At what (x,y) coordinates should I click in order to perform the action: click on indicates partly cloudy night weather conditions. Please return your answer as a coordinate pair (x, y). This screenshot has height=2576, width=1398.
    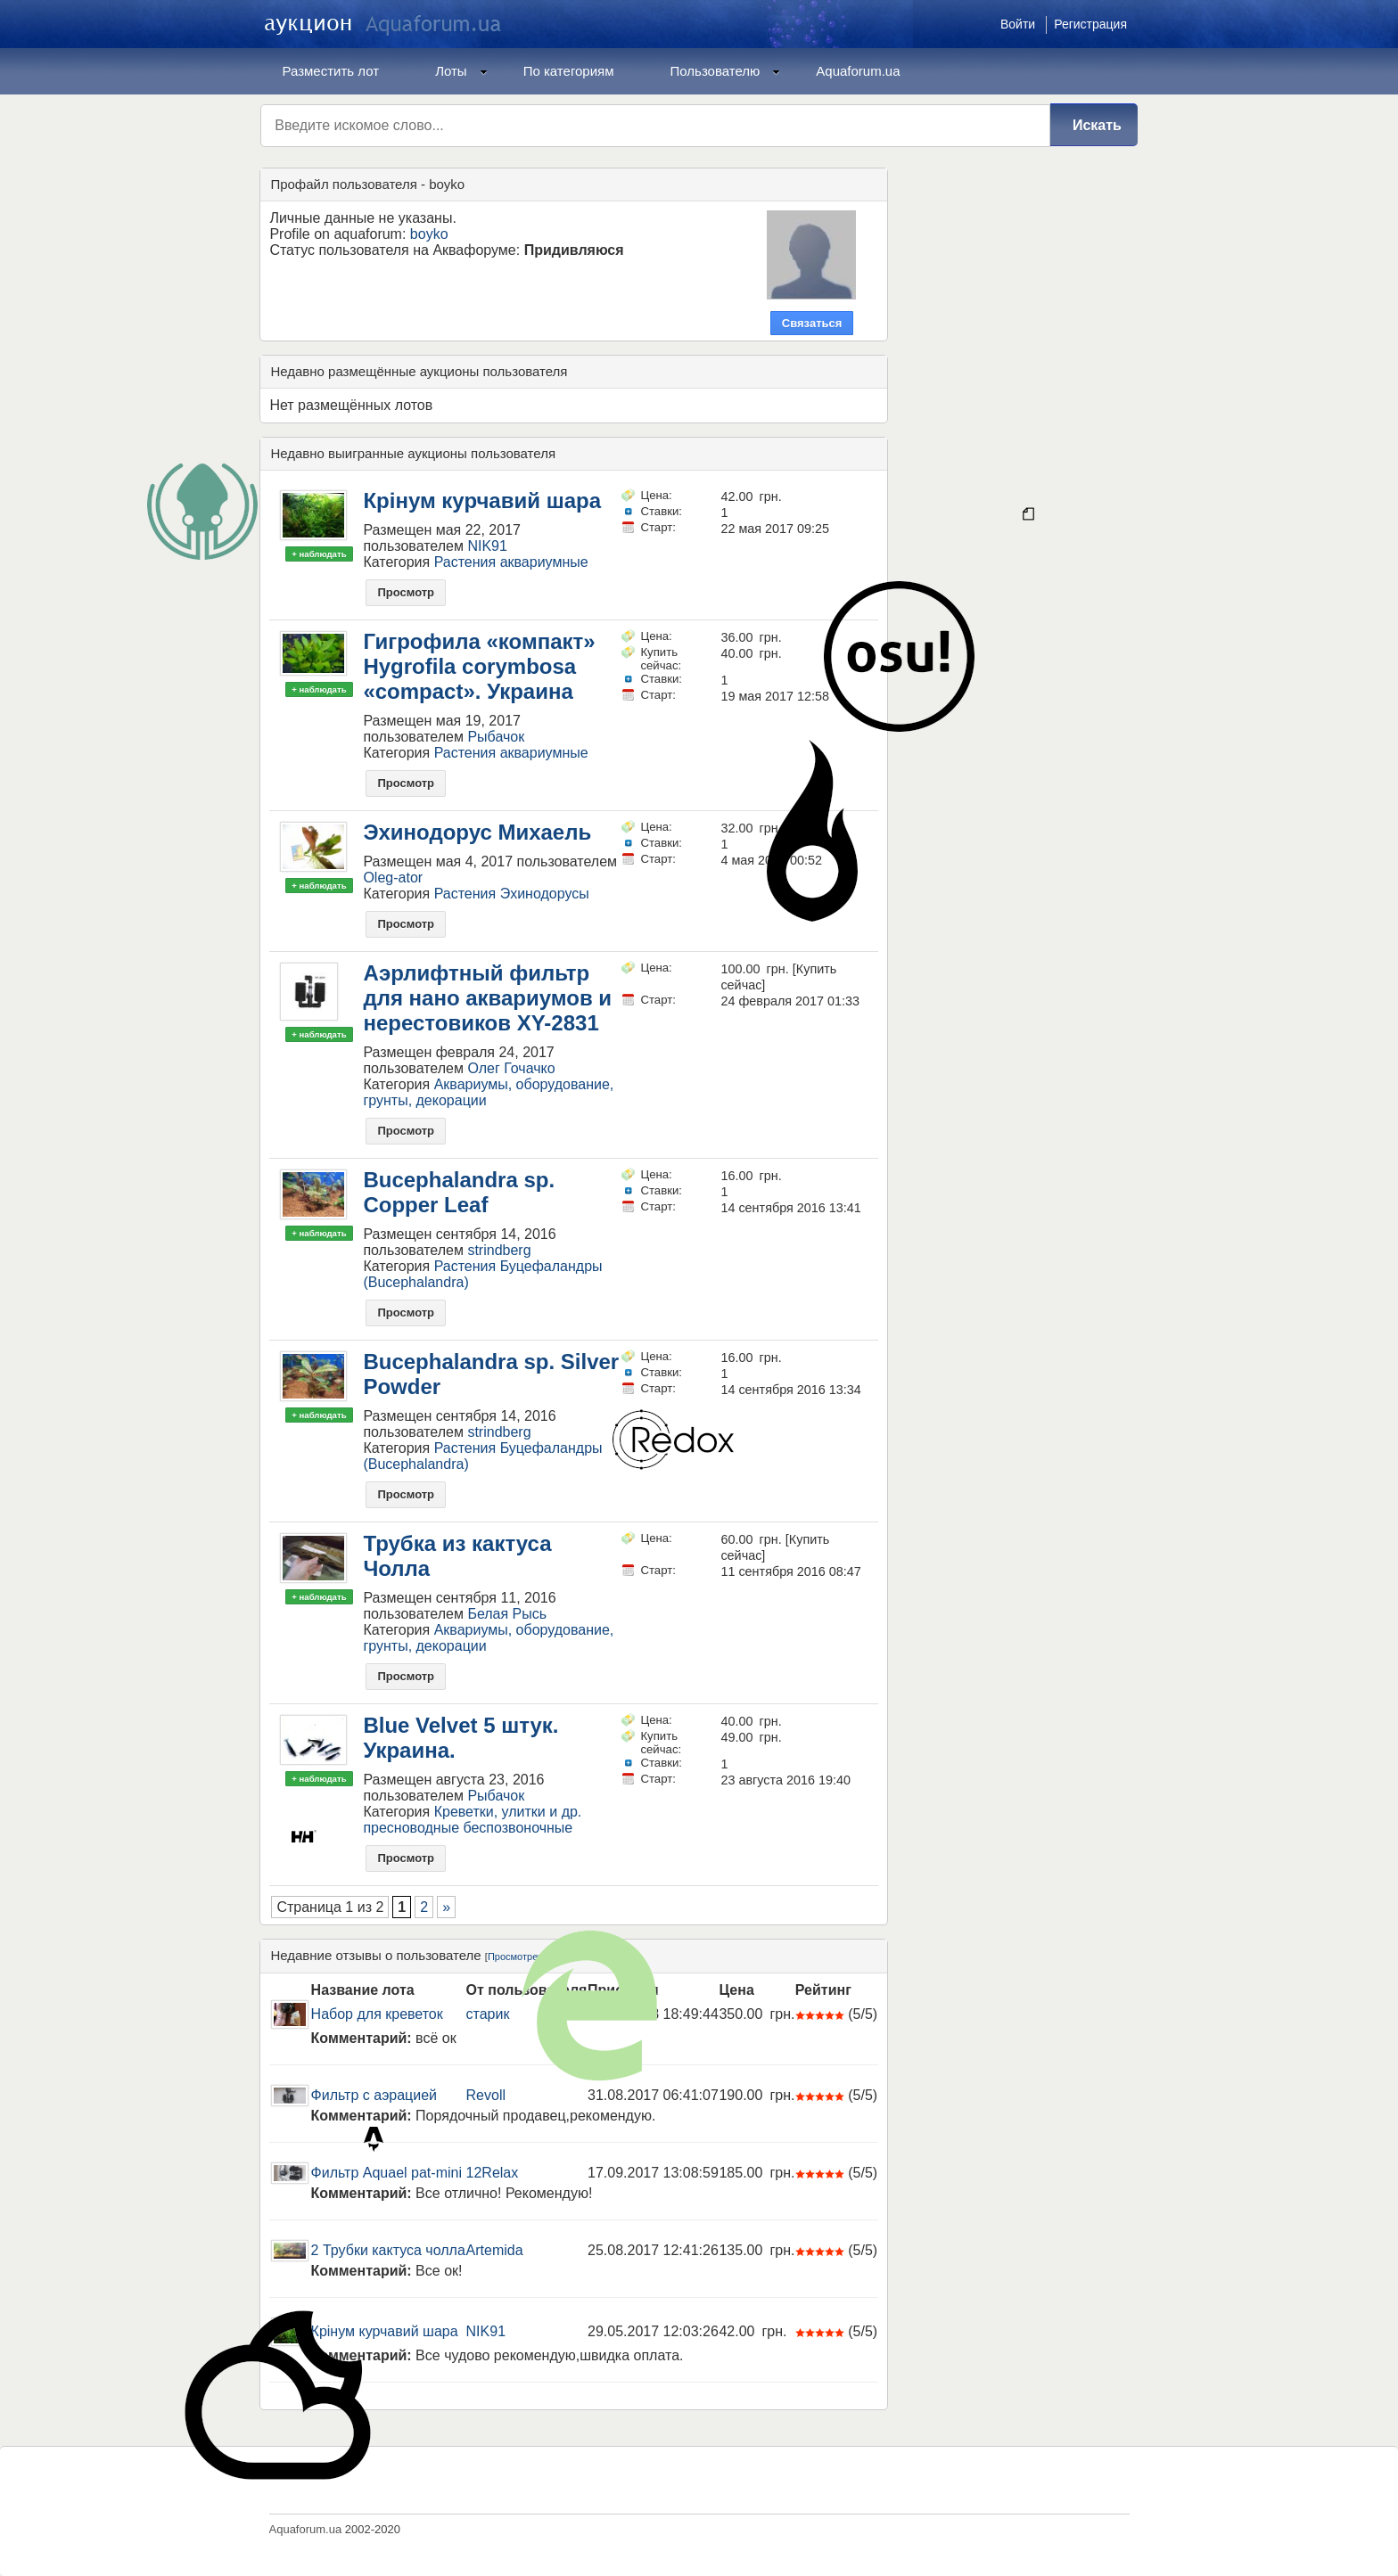
    Looking at the image, I should click on (277, 2403).